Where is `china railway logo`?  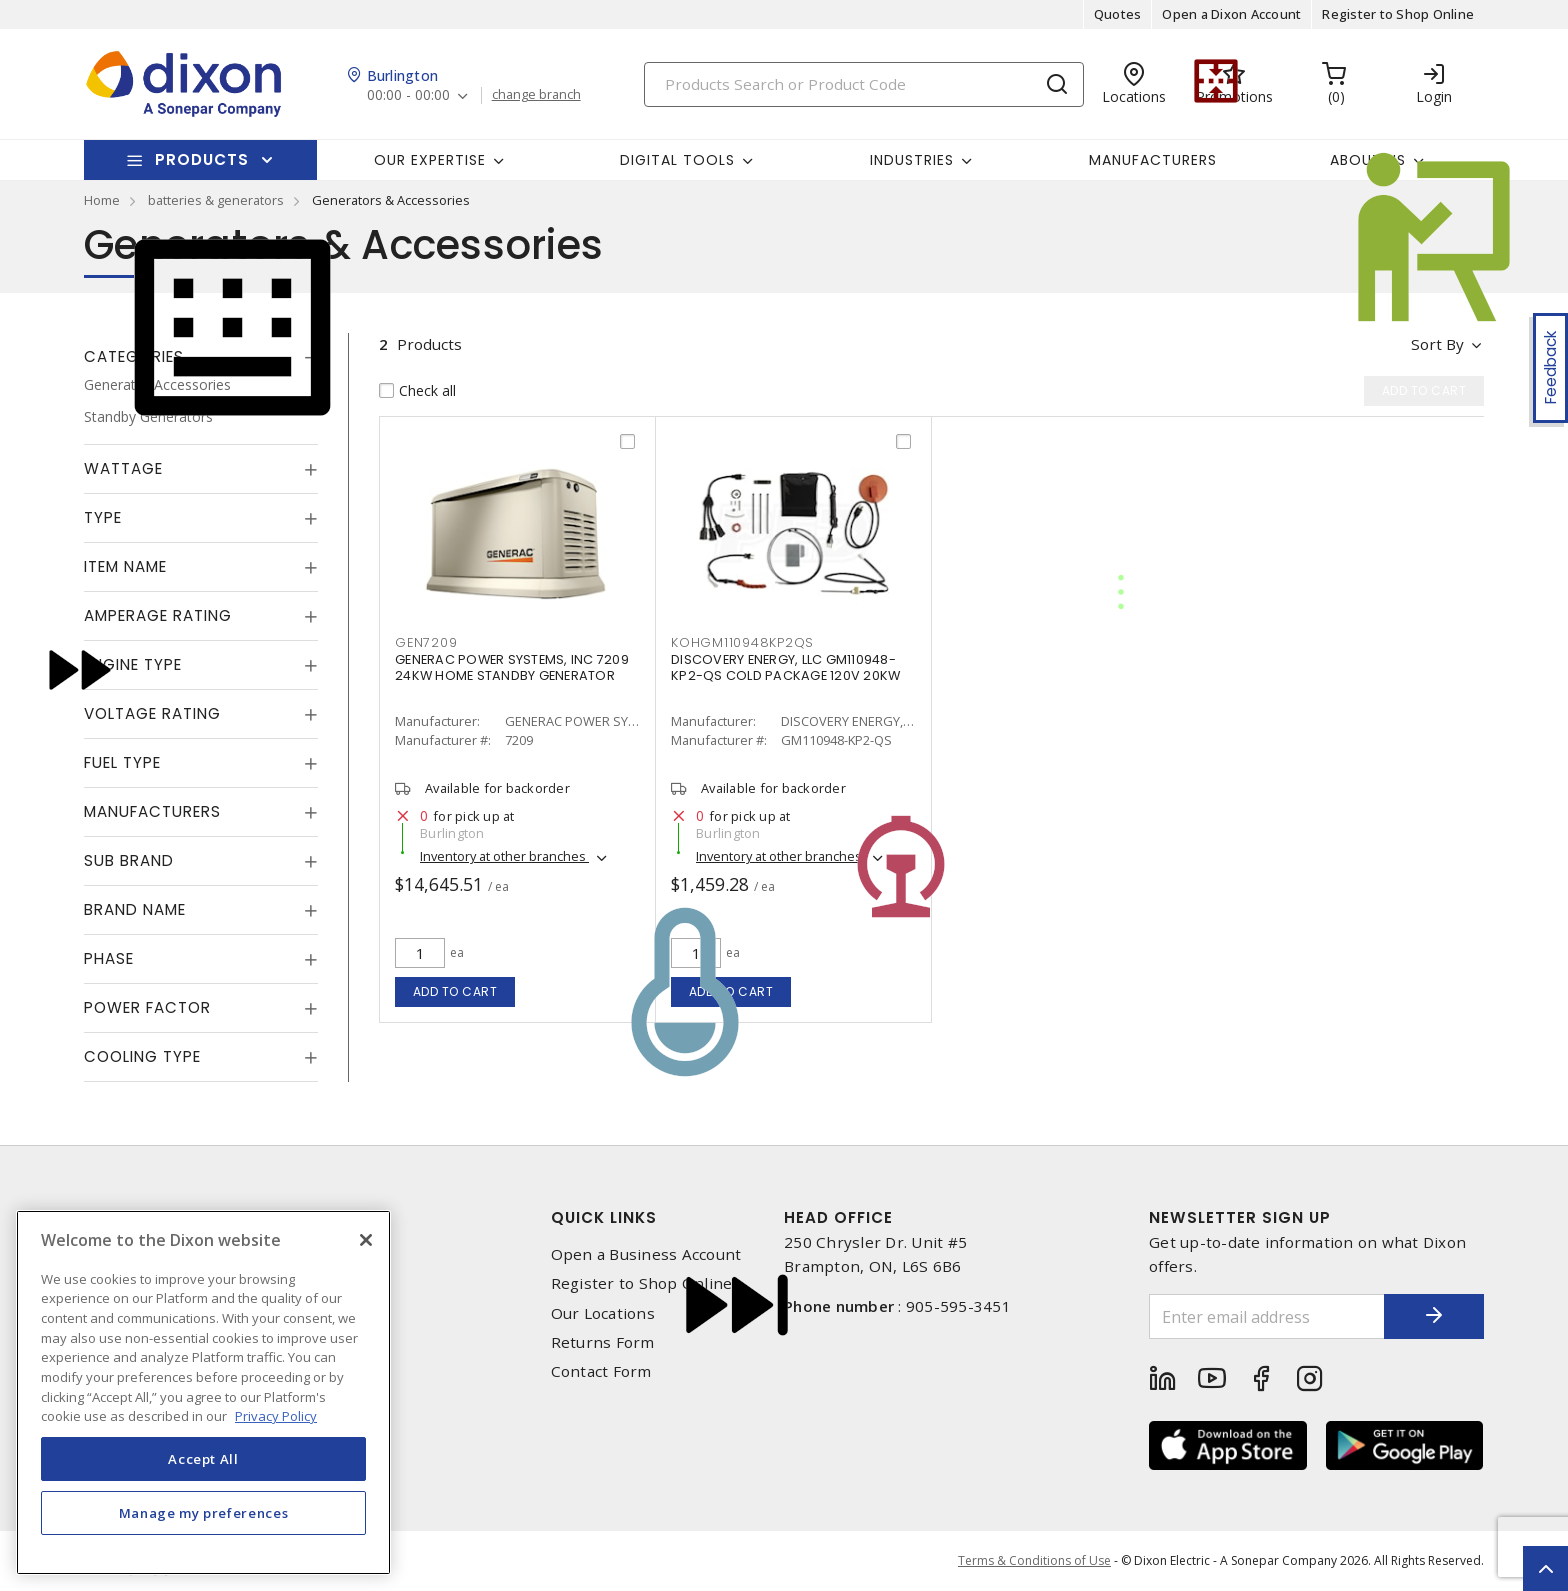
china railway logo is located at coordinates (901, 869).